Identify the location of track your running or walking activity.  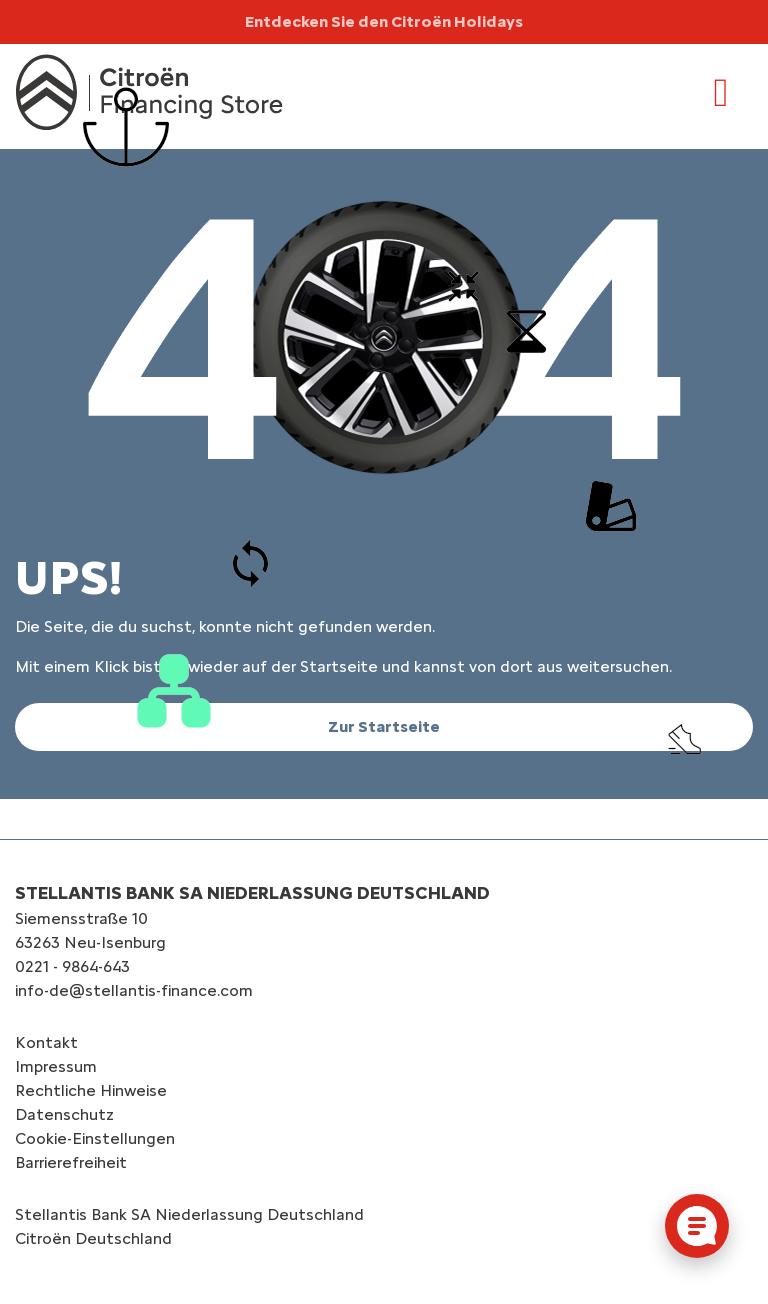
(684, 741).